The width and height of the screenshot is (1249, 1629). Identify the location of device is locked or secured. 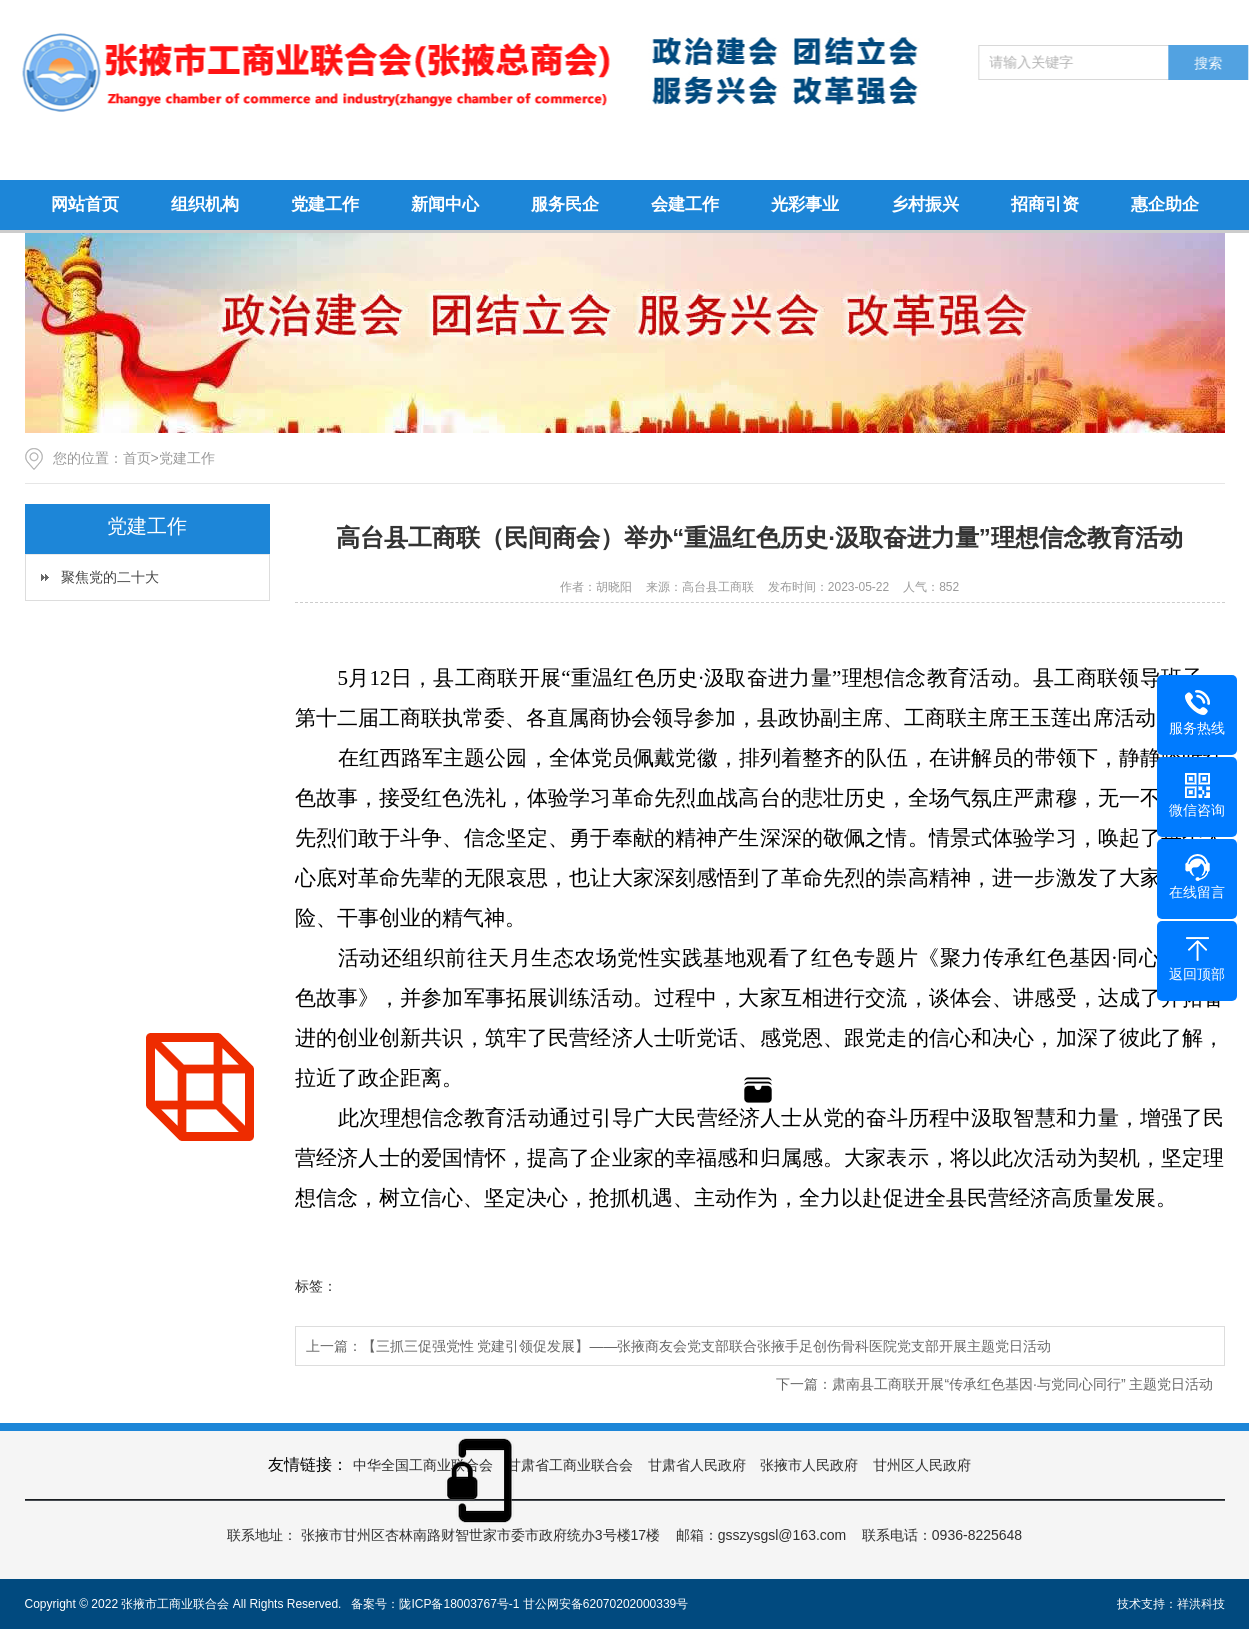
(477, 1480).